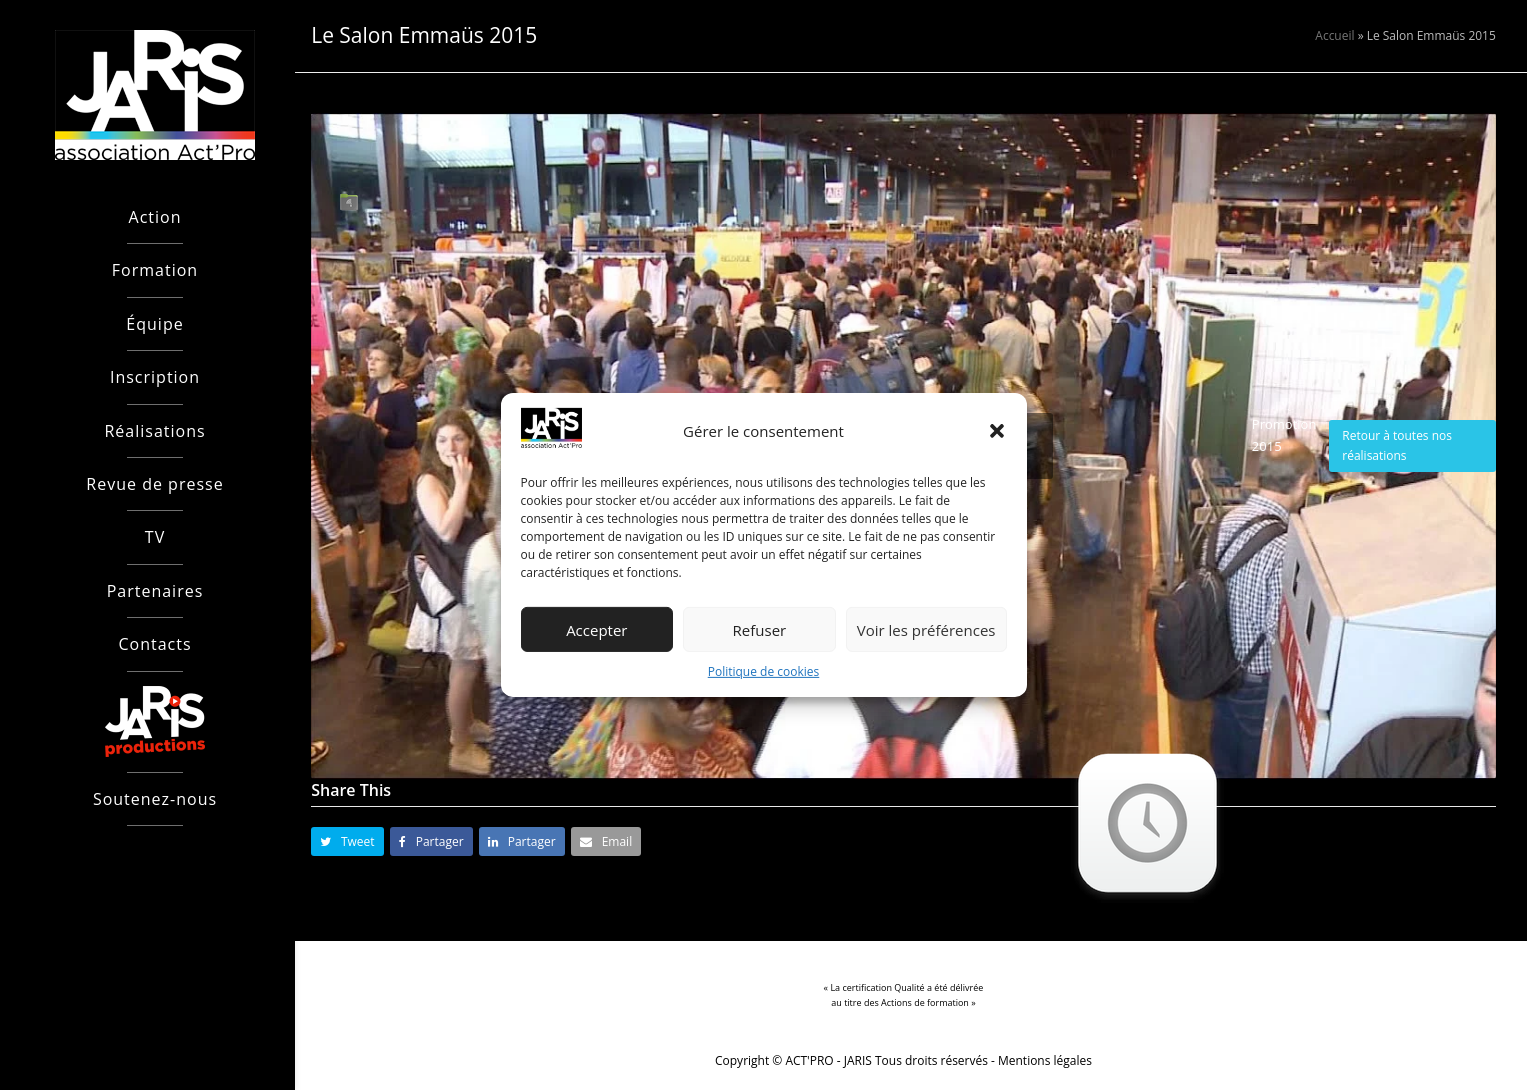 The width and height of the screenshot is (1527, 1090). I want to click on image is loading or processing, so click(1147, 823).